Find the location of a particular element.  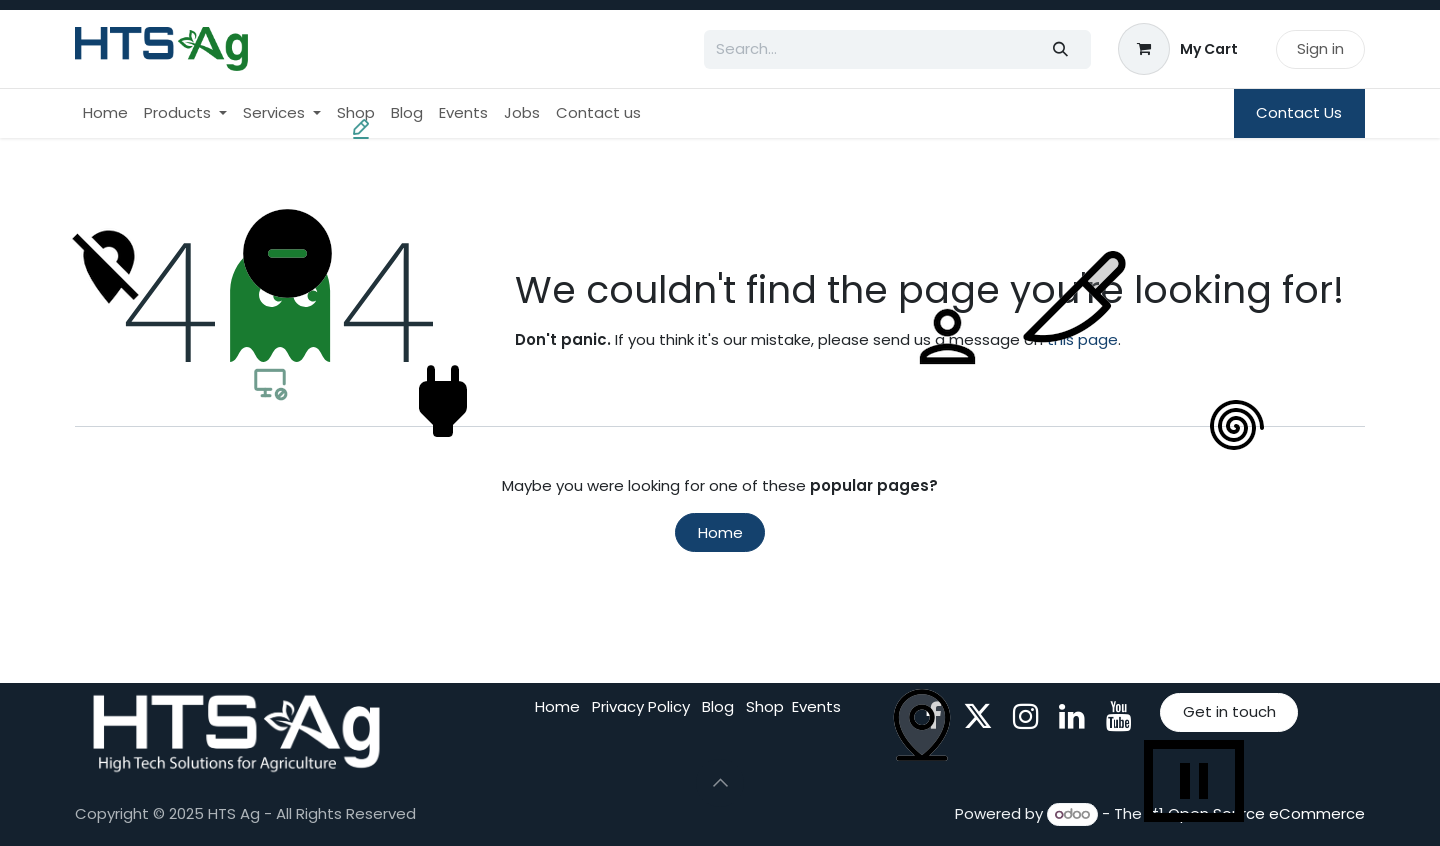

pause a presentation or slideshow is located at coordinates (1194, 781).